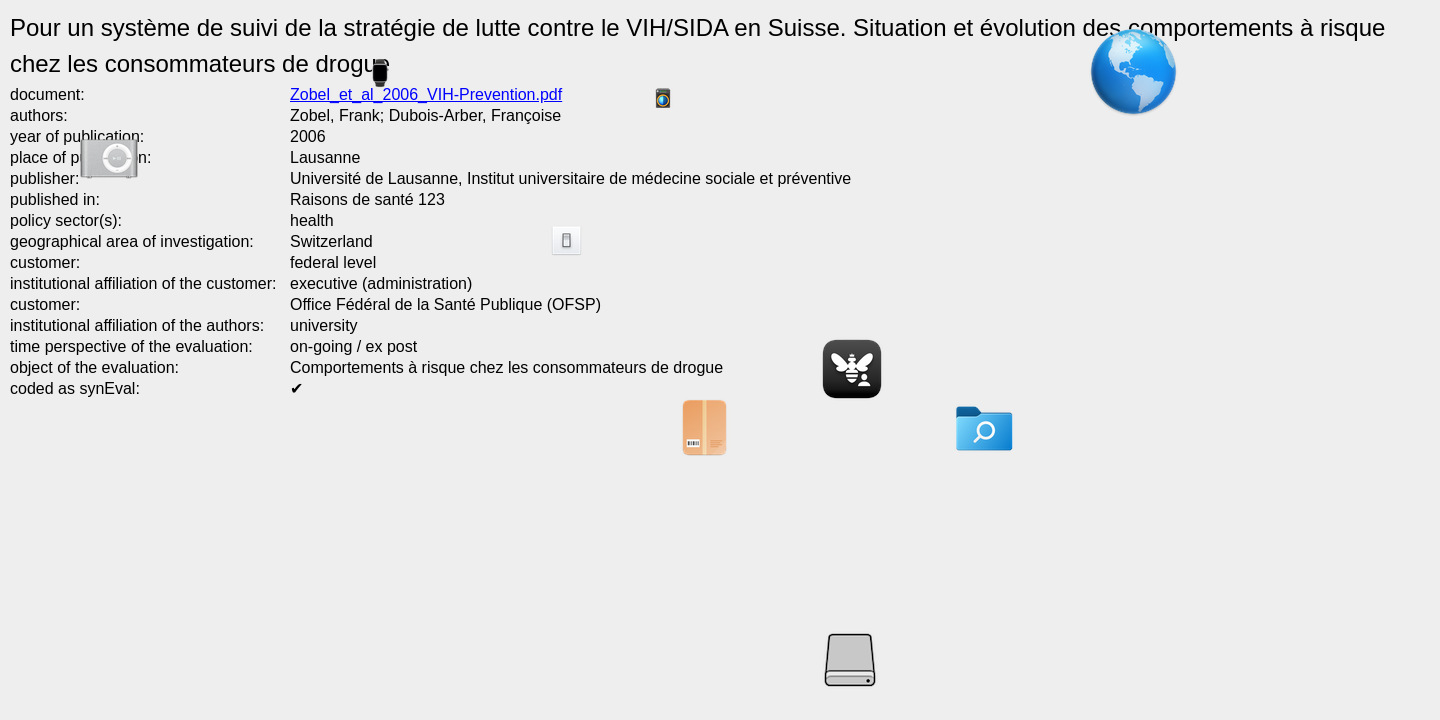 The image size is (1440, 720). I want to click on access general system settings, so click(566, 240).